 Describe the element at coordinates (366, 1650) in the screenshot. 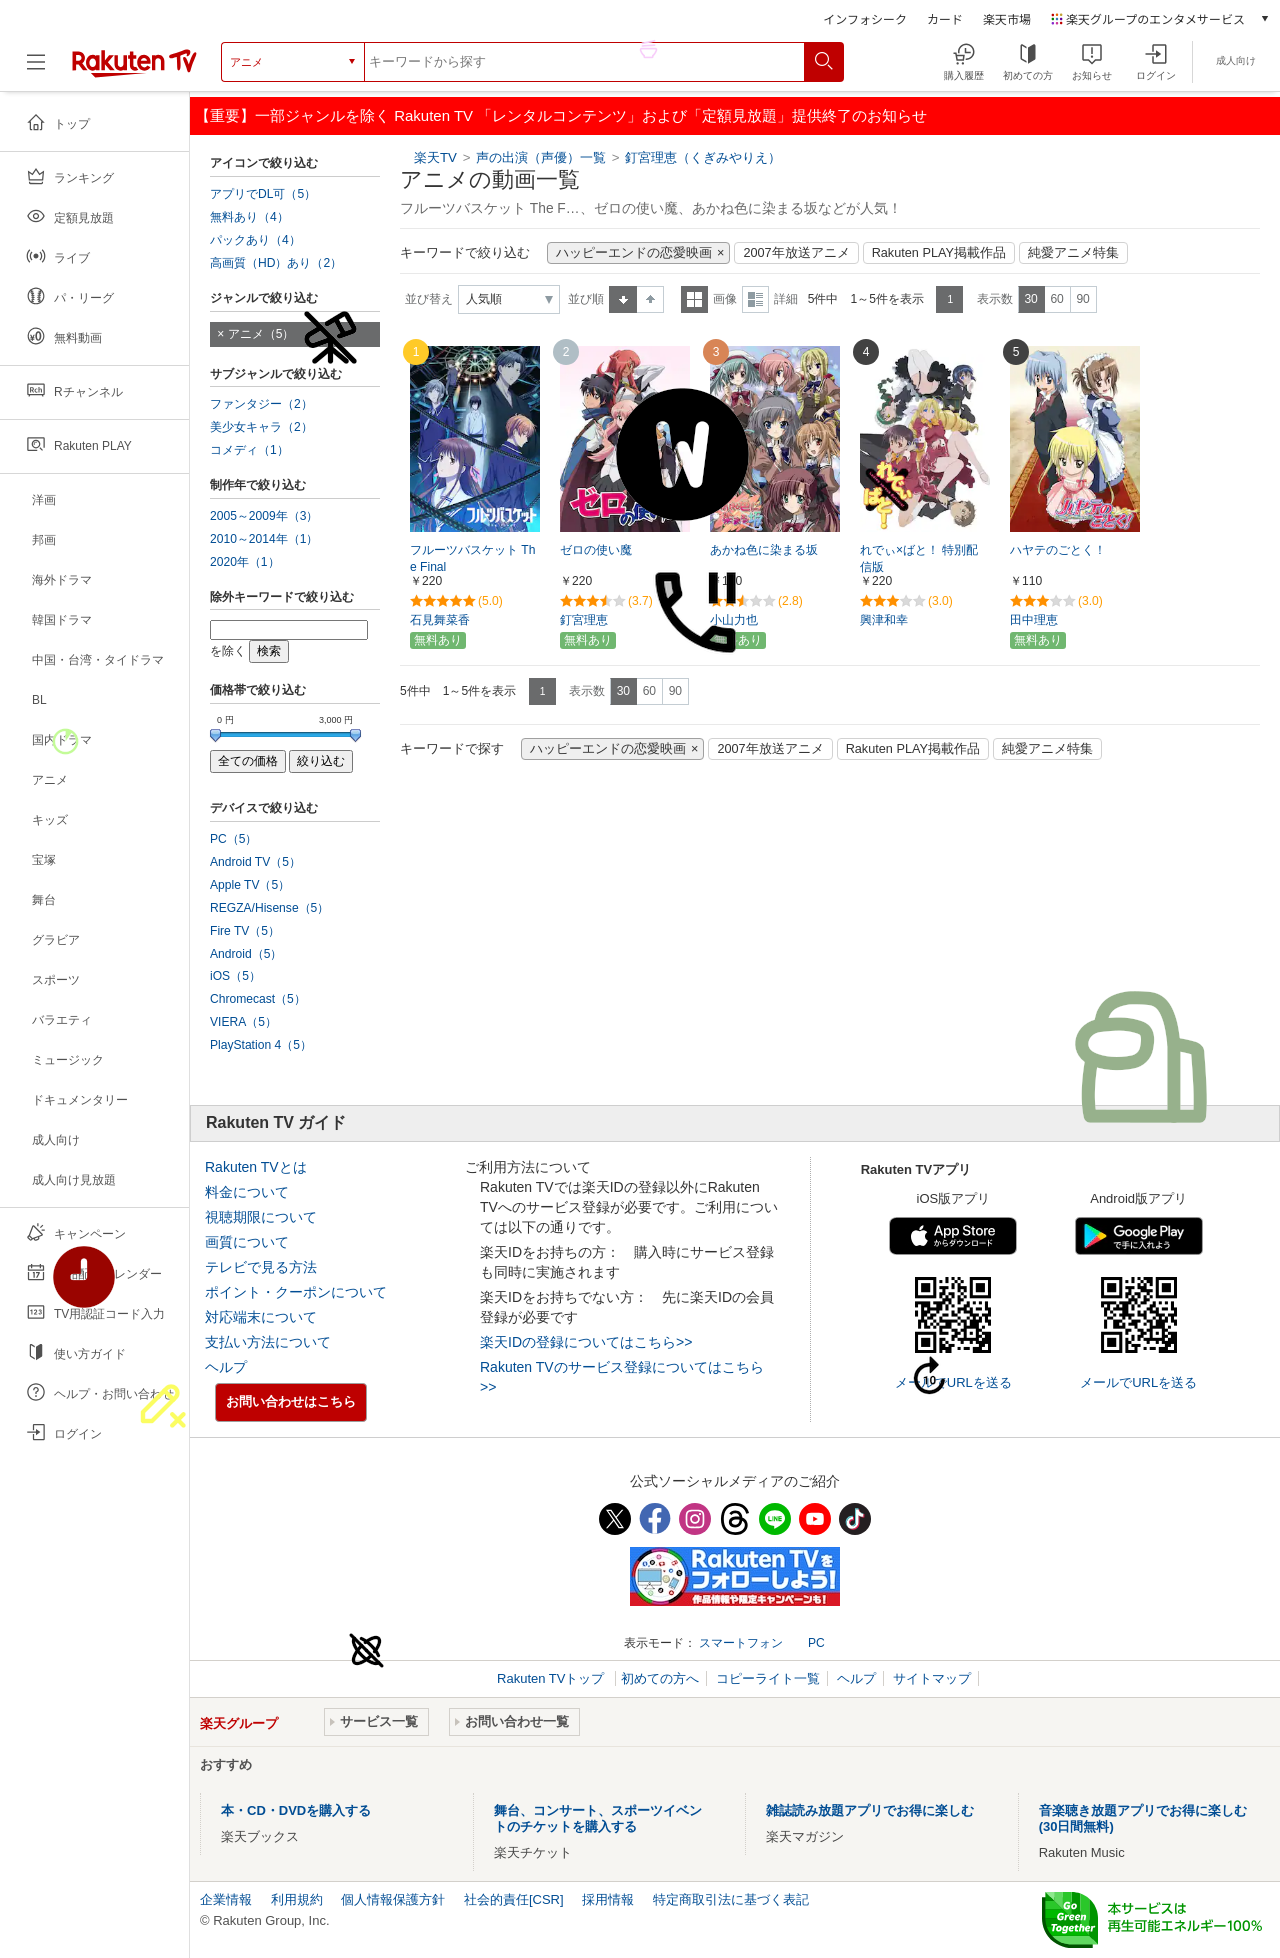

I see `disable atomic or molecular view` at that location.